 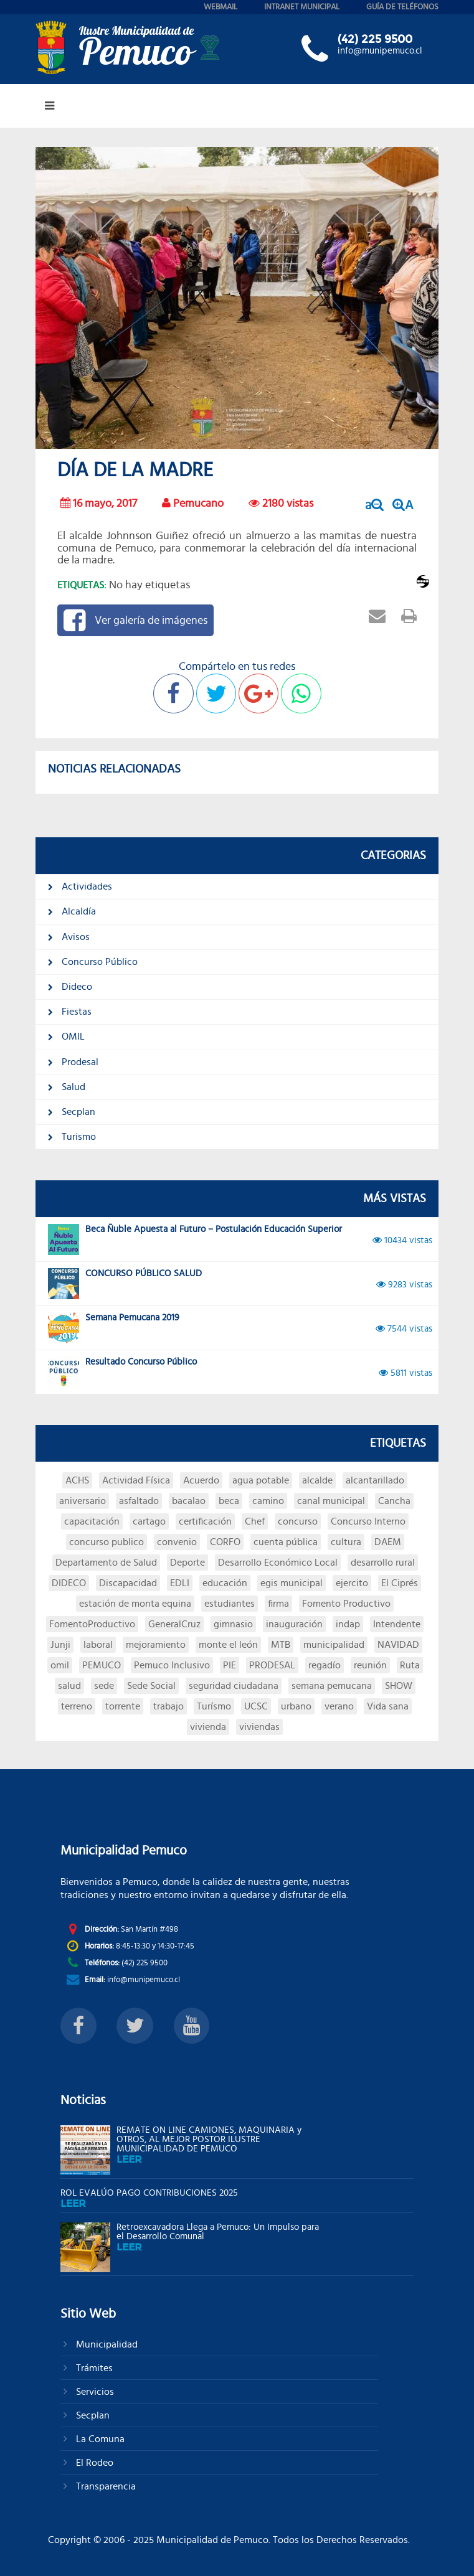 What do you see at coordinates (423, 581) in the screenshot?
I see `access video or media gallery` at bounding box center [423, 581].